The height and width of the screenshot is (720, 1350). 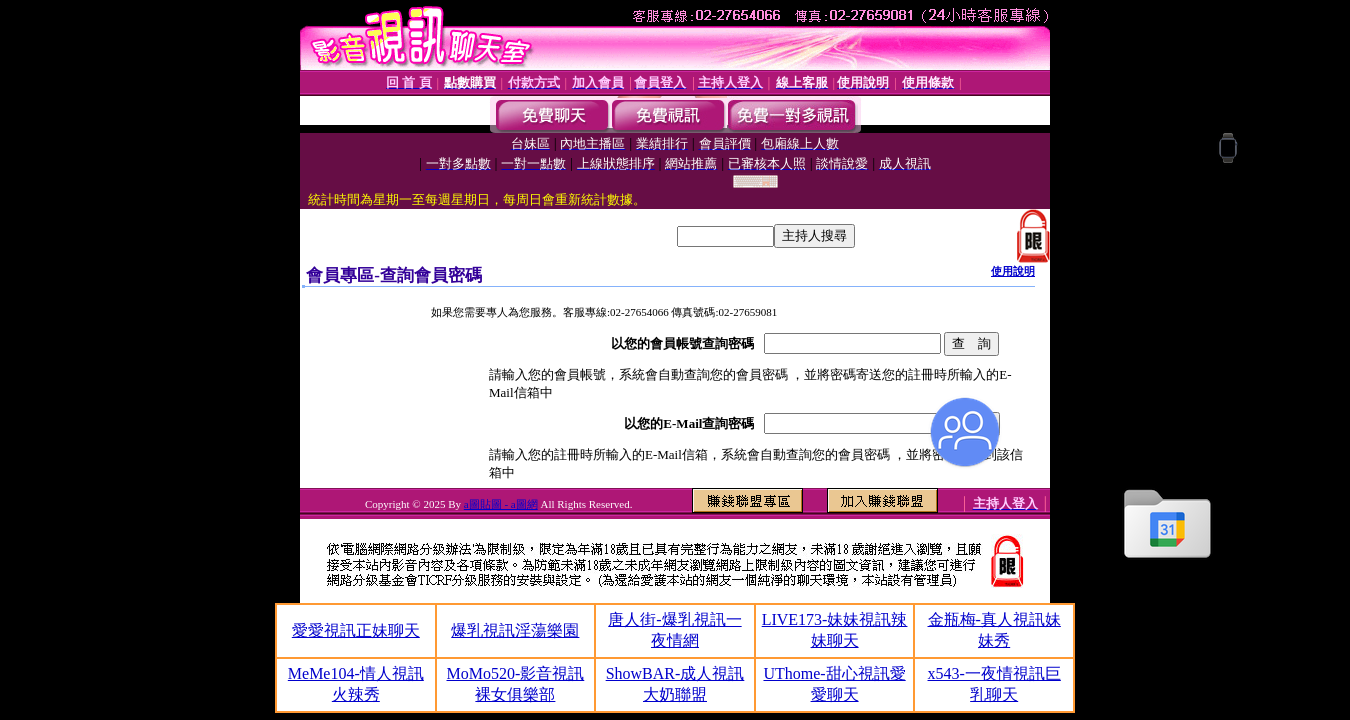 What do you see at coordinates (1167, 526) in the screenshot?
I see `open folder containing google calendar files` at bounding box center [1167, 526].